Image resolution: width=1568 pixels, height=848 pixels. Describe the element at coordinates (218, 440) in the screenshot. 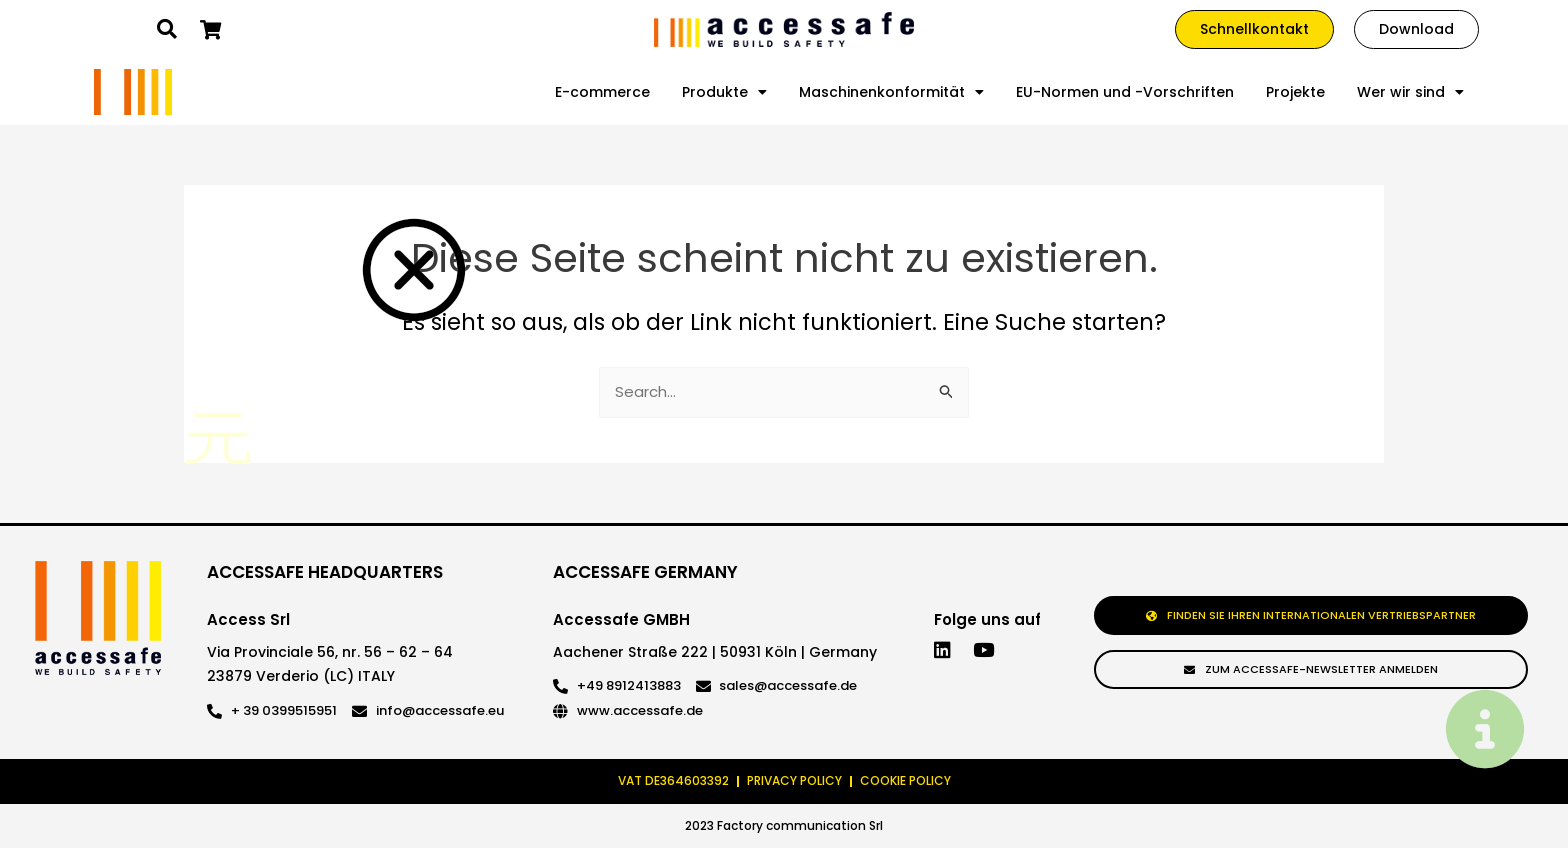

I see `view prices in chinese yuan` at that location.